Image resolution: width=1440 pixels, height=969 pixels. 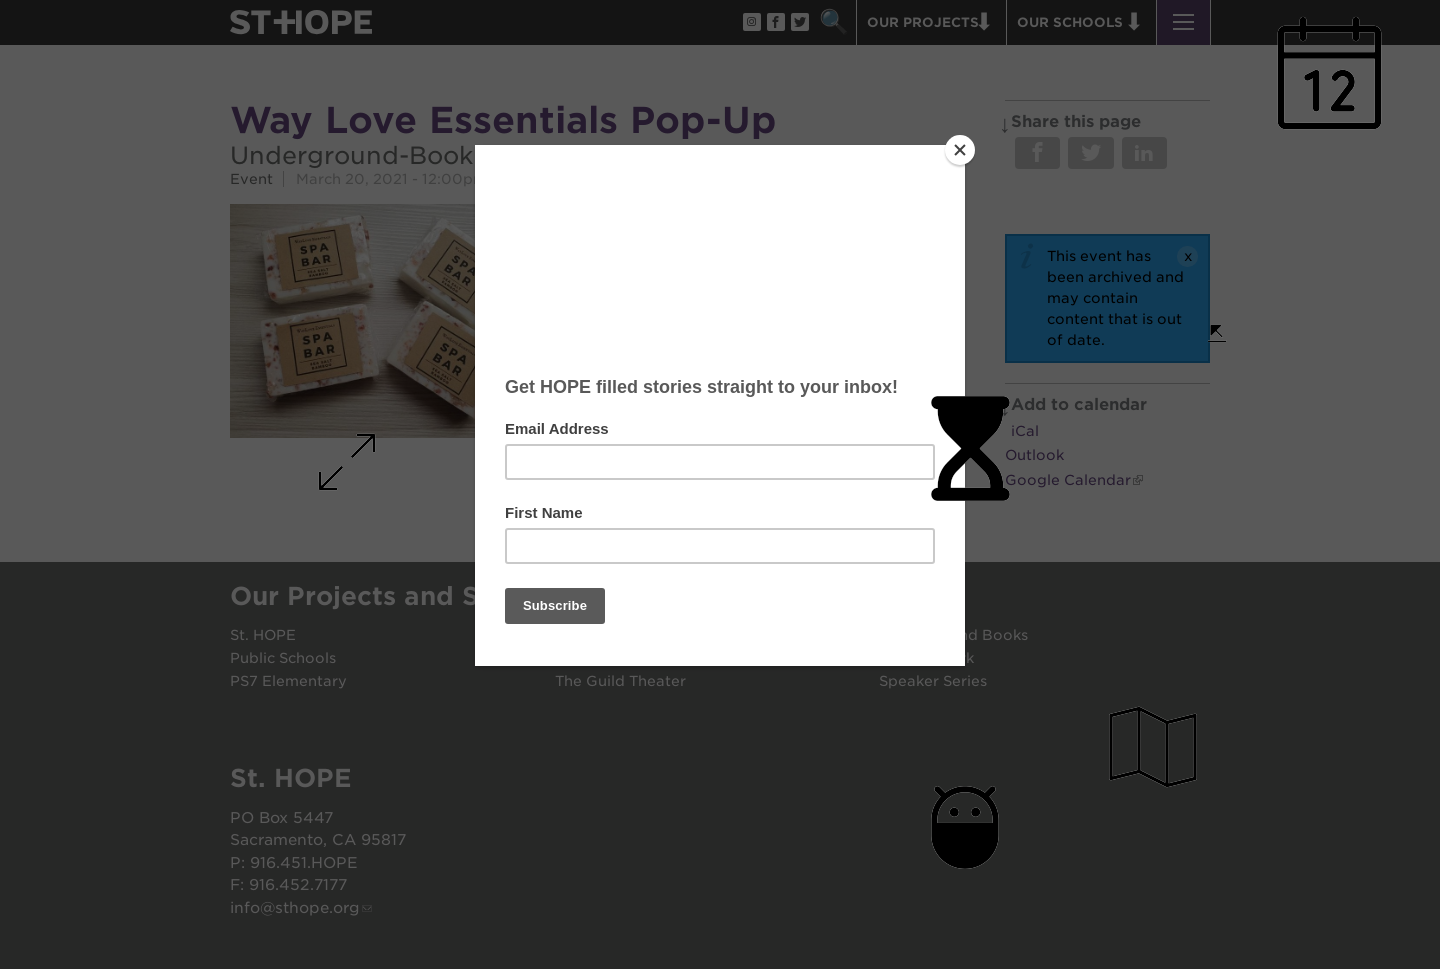 What do you see at coordinates (1329, 77) in the screenshot?
I see `view calendar or scheduled events` at bounding box center [1329, 77].